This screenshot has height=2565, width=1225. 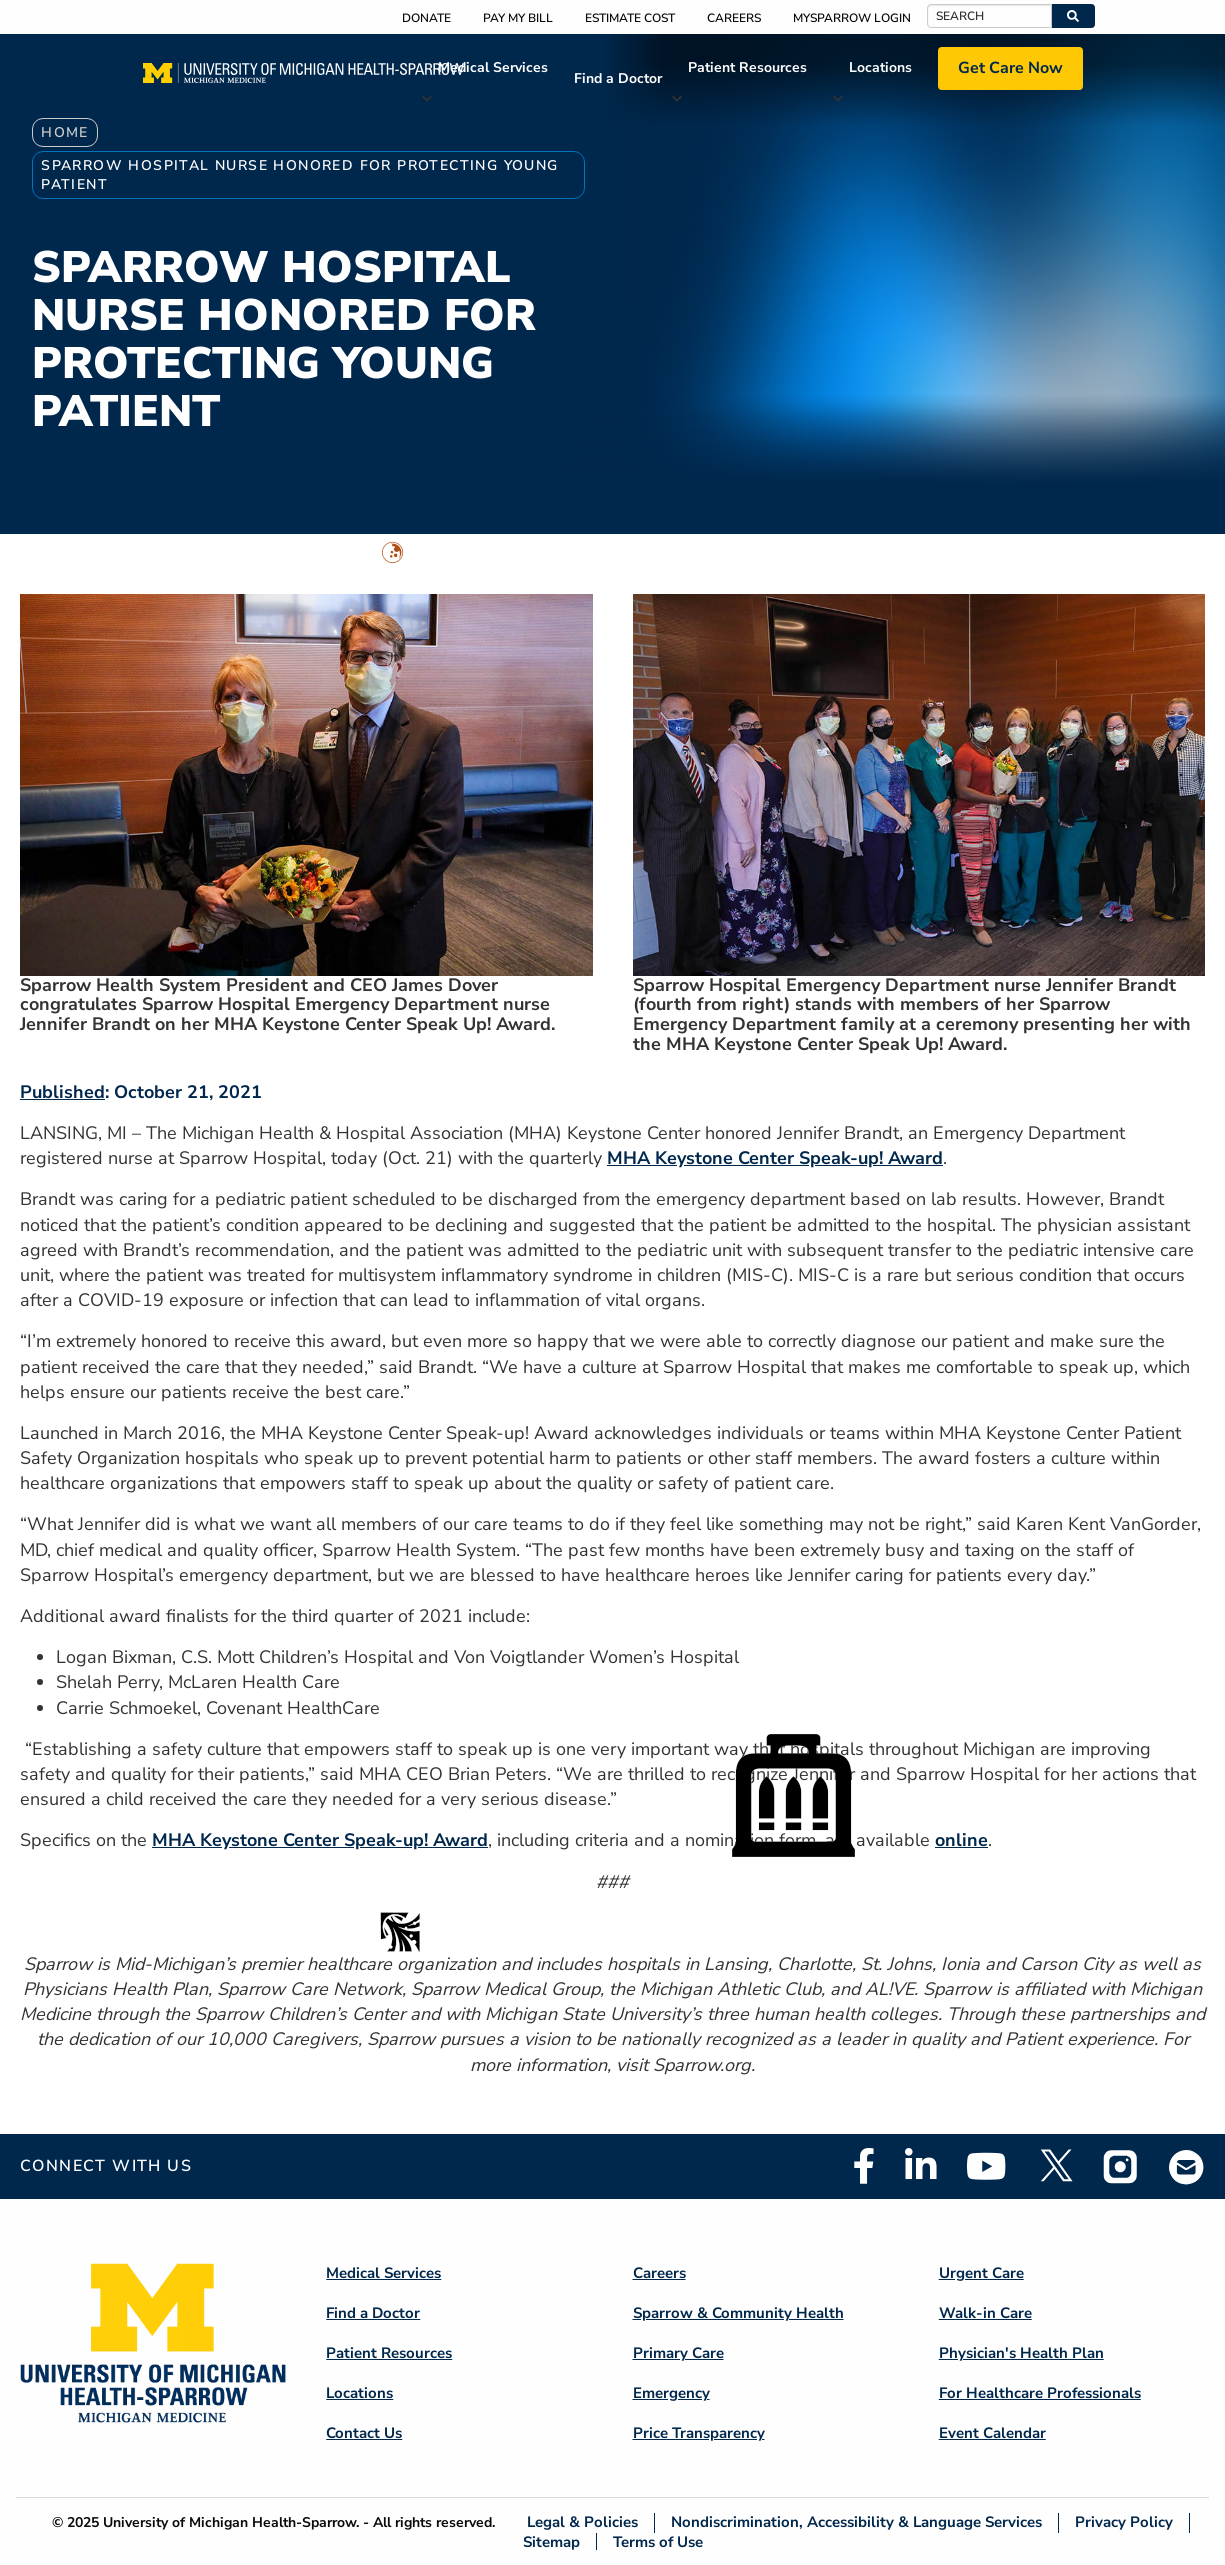 What do you see at coordinates (400, 1932) in the screenshot?
I see `activate breath attack or special ability` at bounding box center [400, 1932].